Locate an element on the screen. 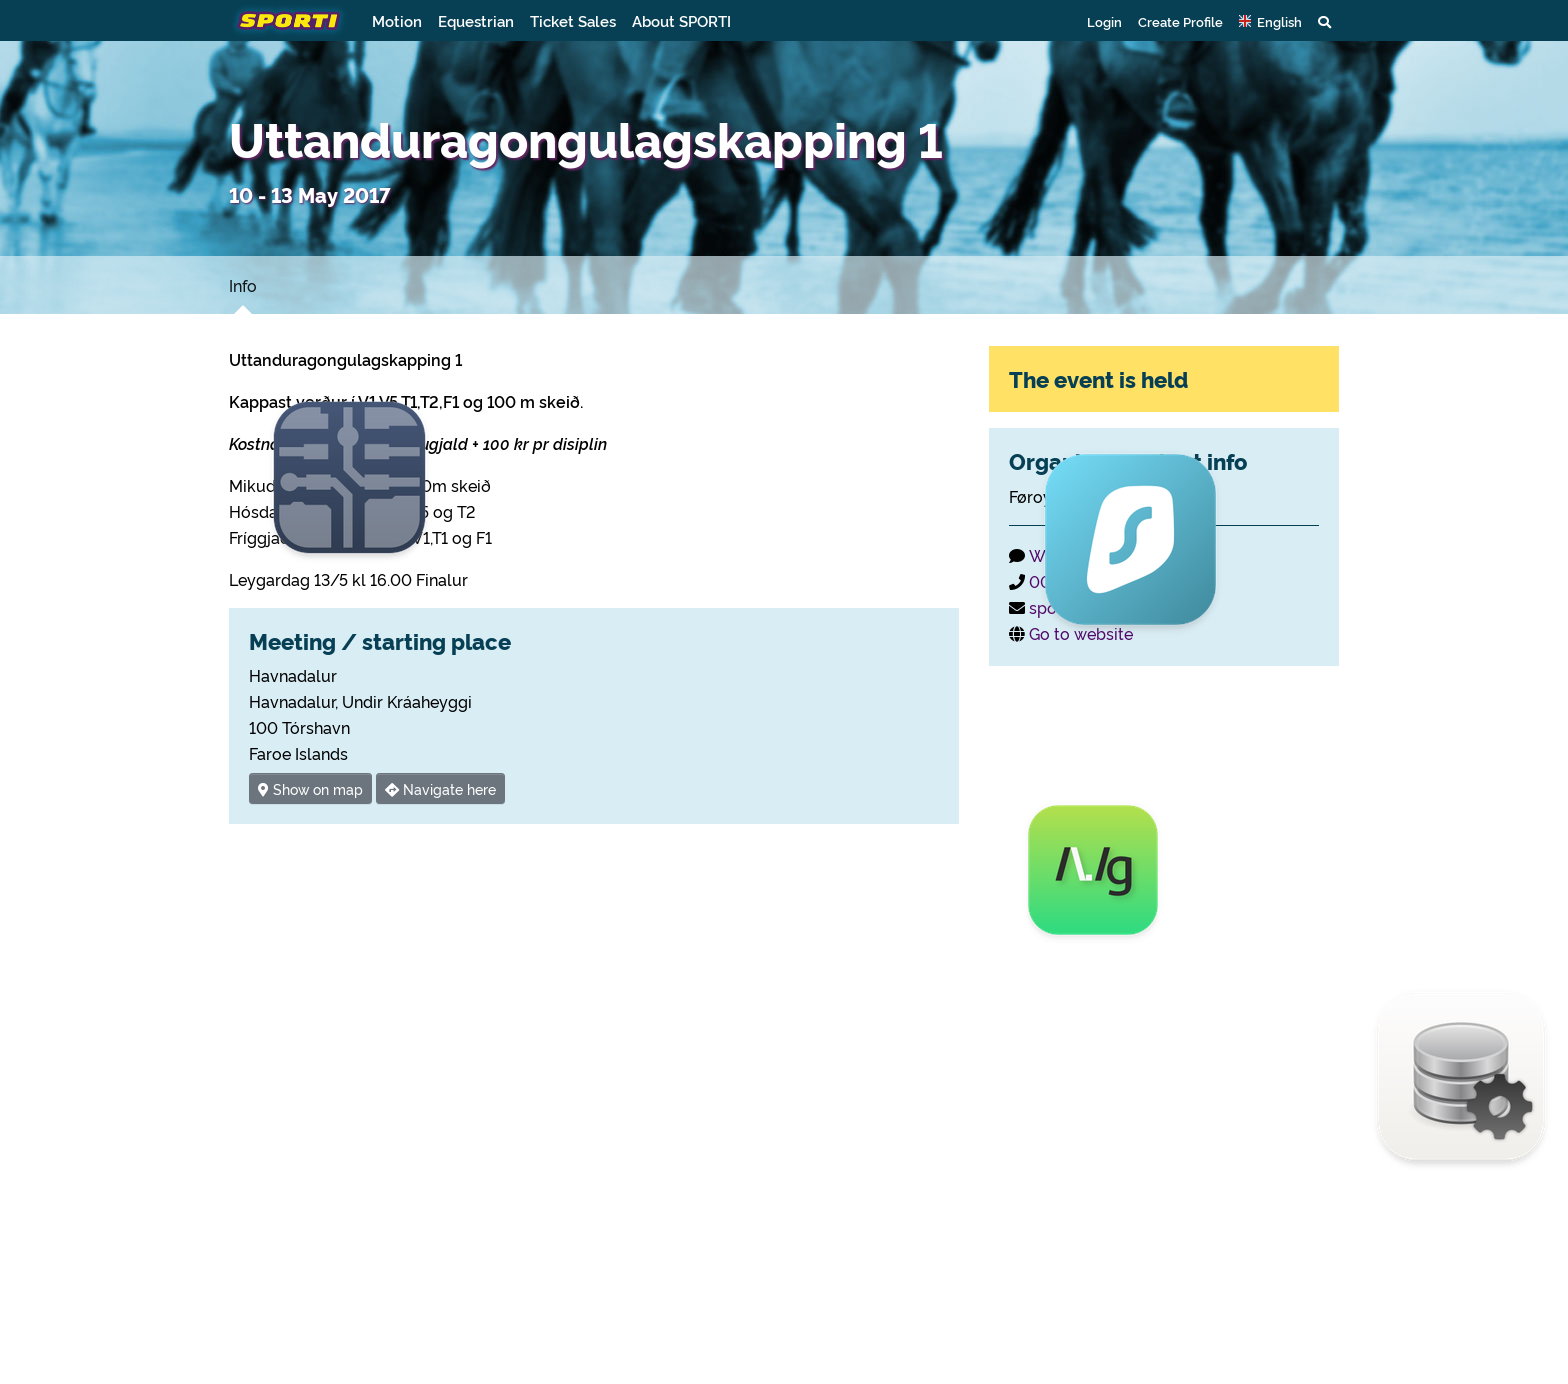 This screenshot has width=1568, height=1384. open surfshark vpn app is located at coordinates (1130, 539).